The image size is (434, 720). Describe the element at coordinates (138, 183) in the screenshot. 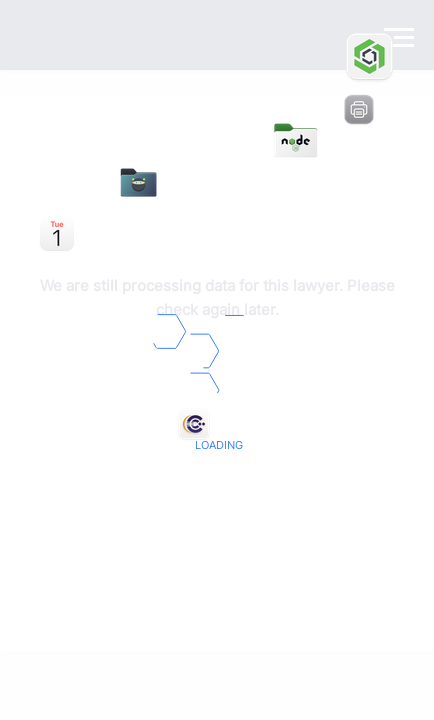

I see `open ninja download manager folder` at that location.